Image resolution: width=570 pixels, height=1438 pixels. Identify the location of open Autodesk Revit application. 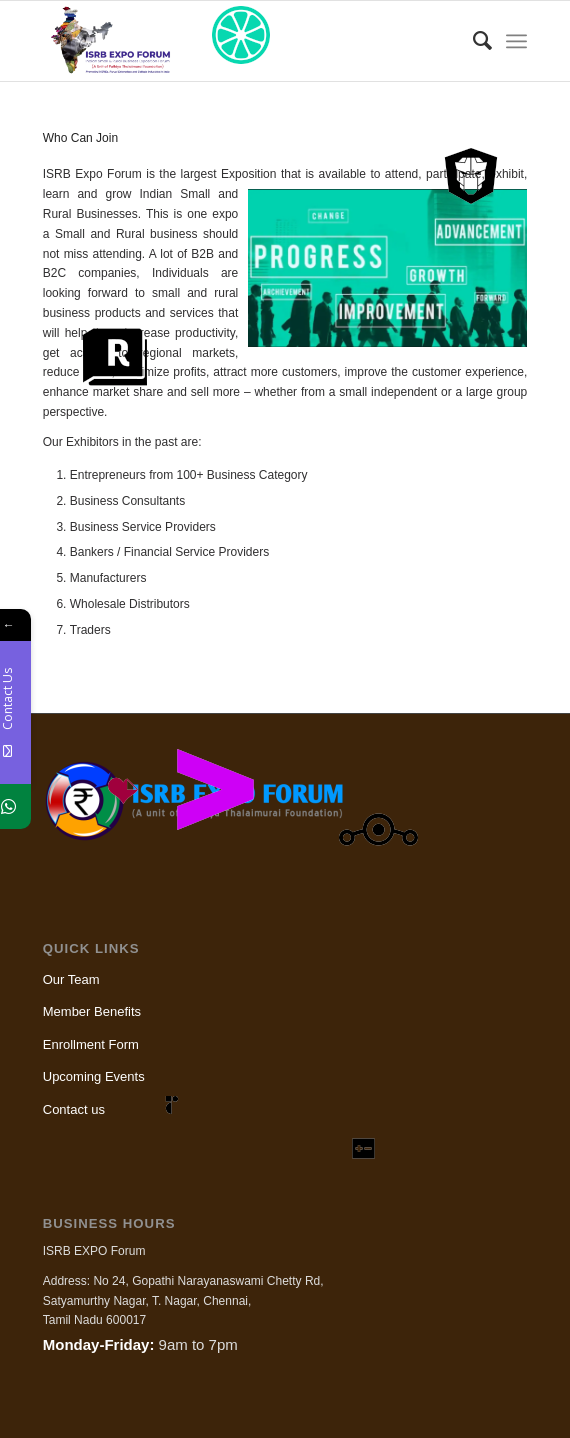
(115, 357).